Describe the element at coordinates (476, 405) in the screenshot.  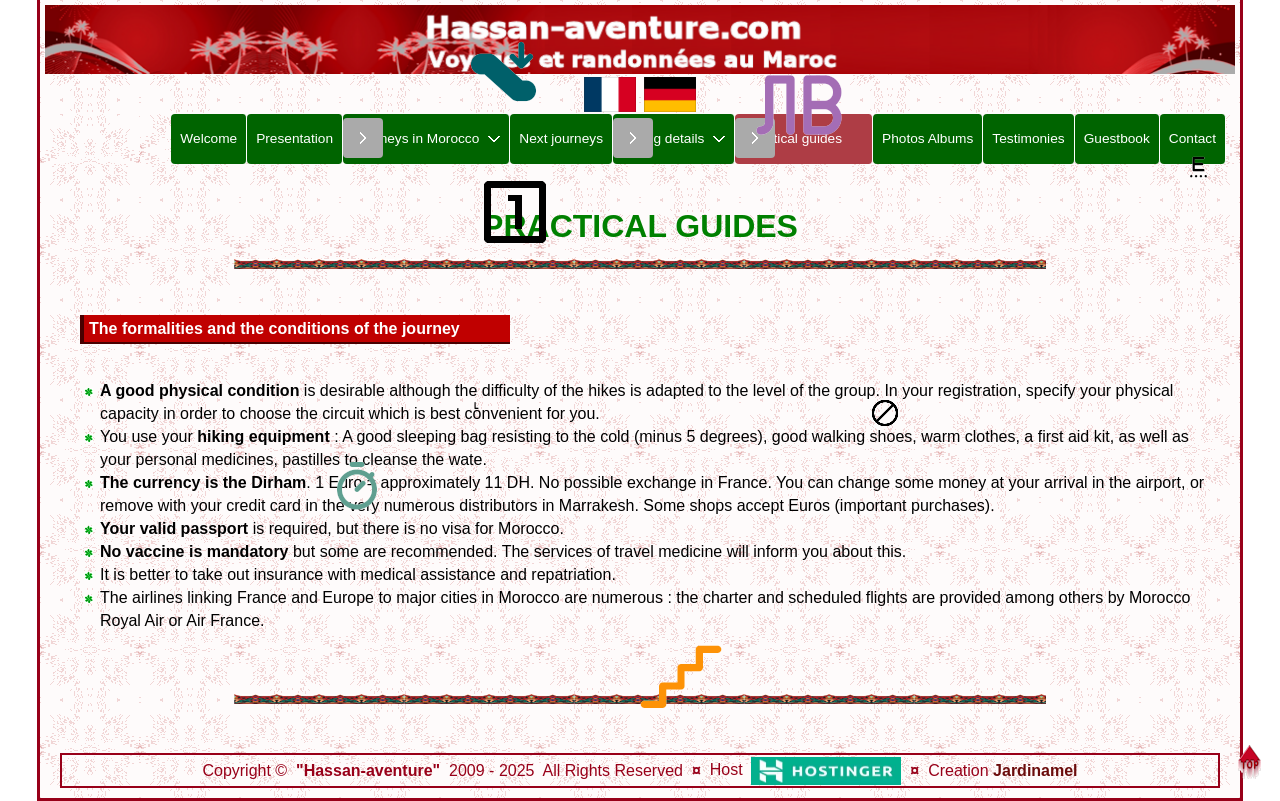
I see `indicates a lowercase "L" character or letter identifier` at that location.